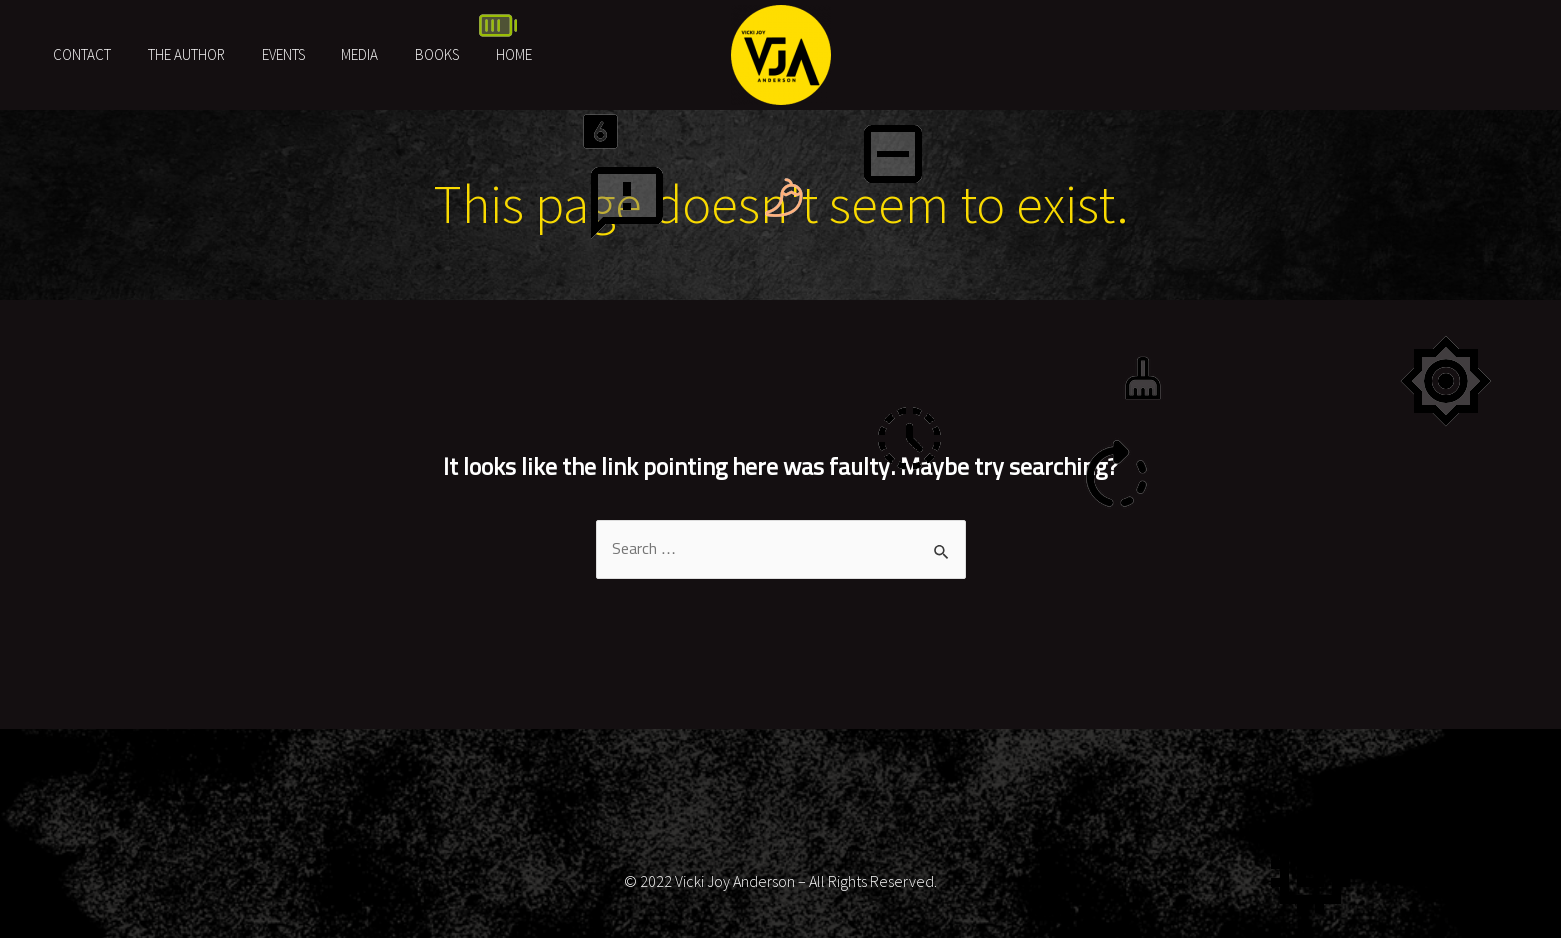 This screenshot has height=938, width=1561. I want to click on indicates item number six in a list or sequence, so click(600, 131).